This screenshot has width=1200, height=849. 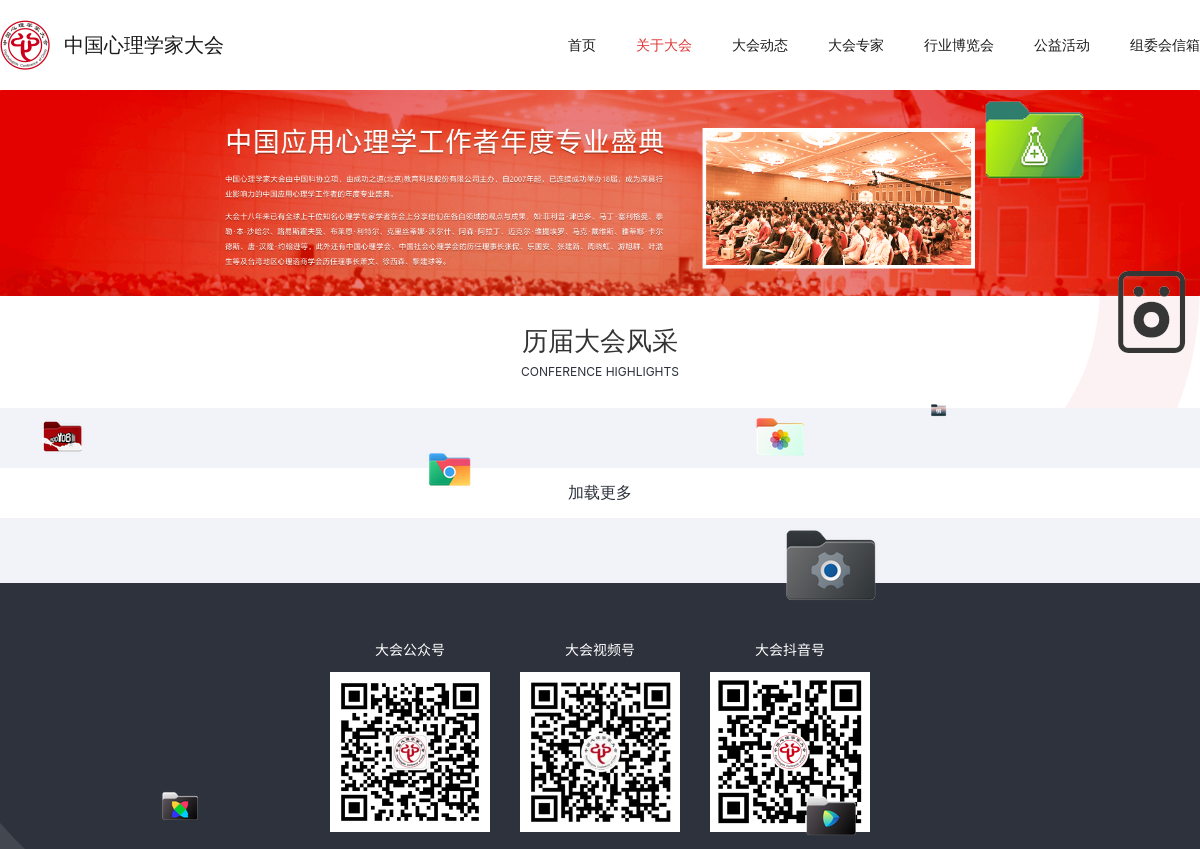 I want to click on open moddb game mods folder, so click(x=62, y=437).